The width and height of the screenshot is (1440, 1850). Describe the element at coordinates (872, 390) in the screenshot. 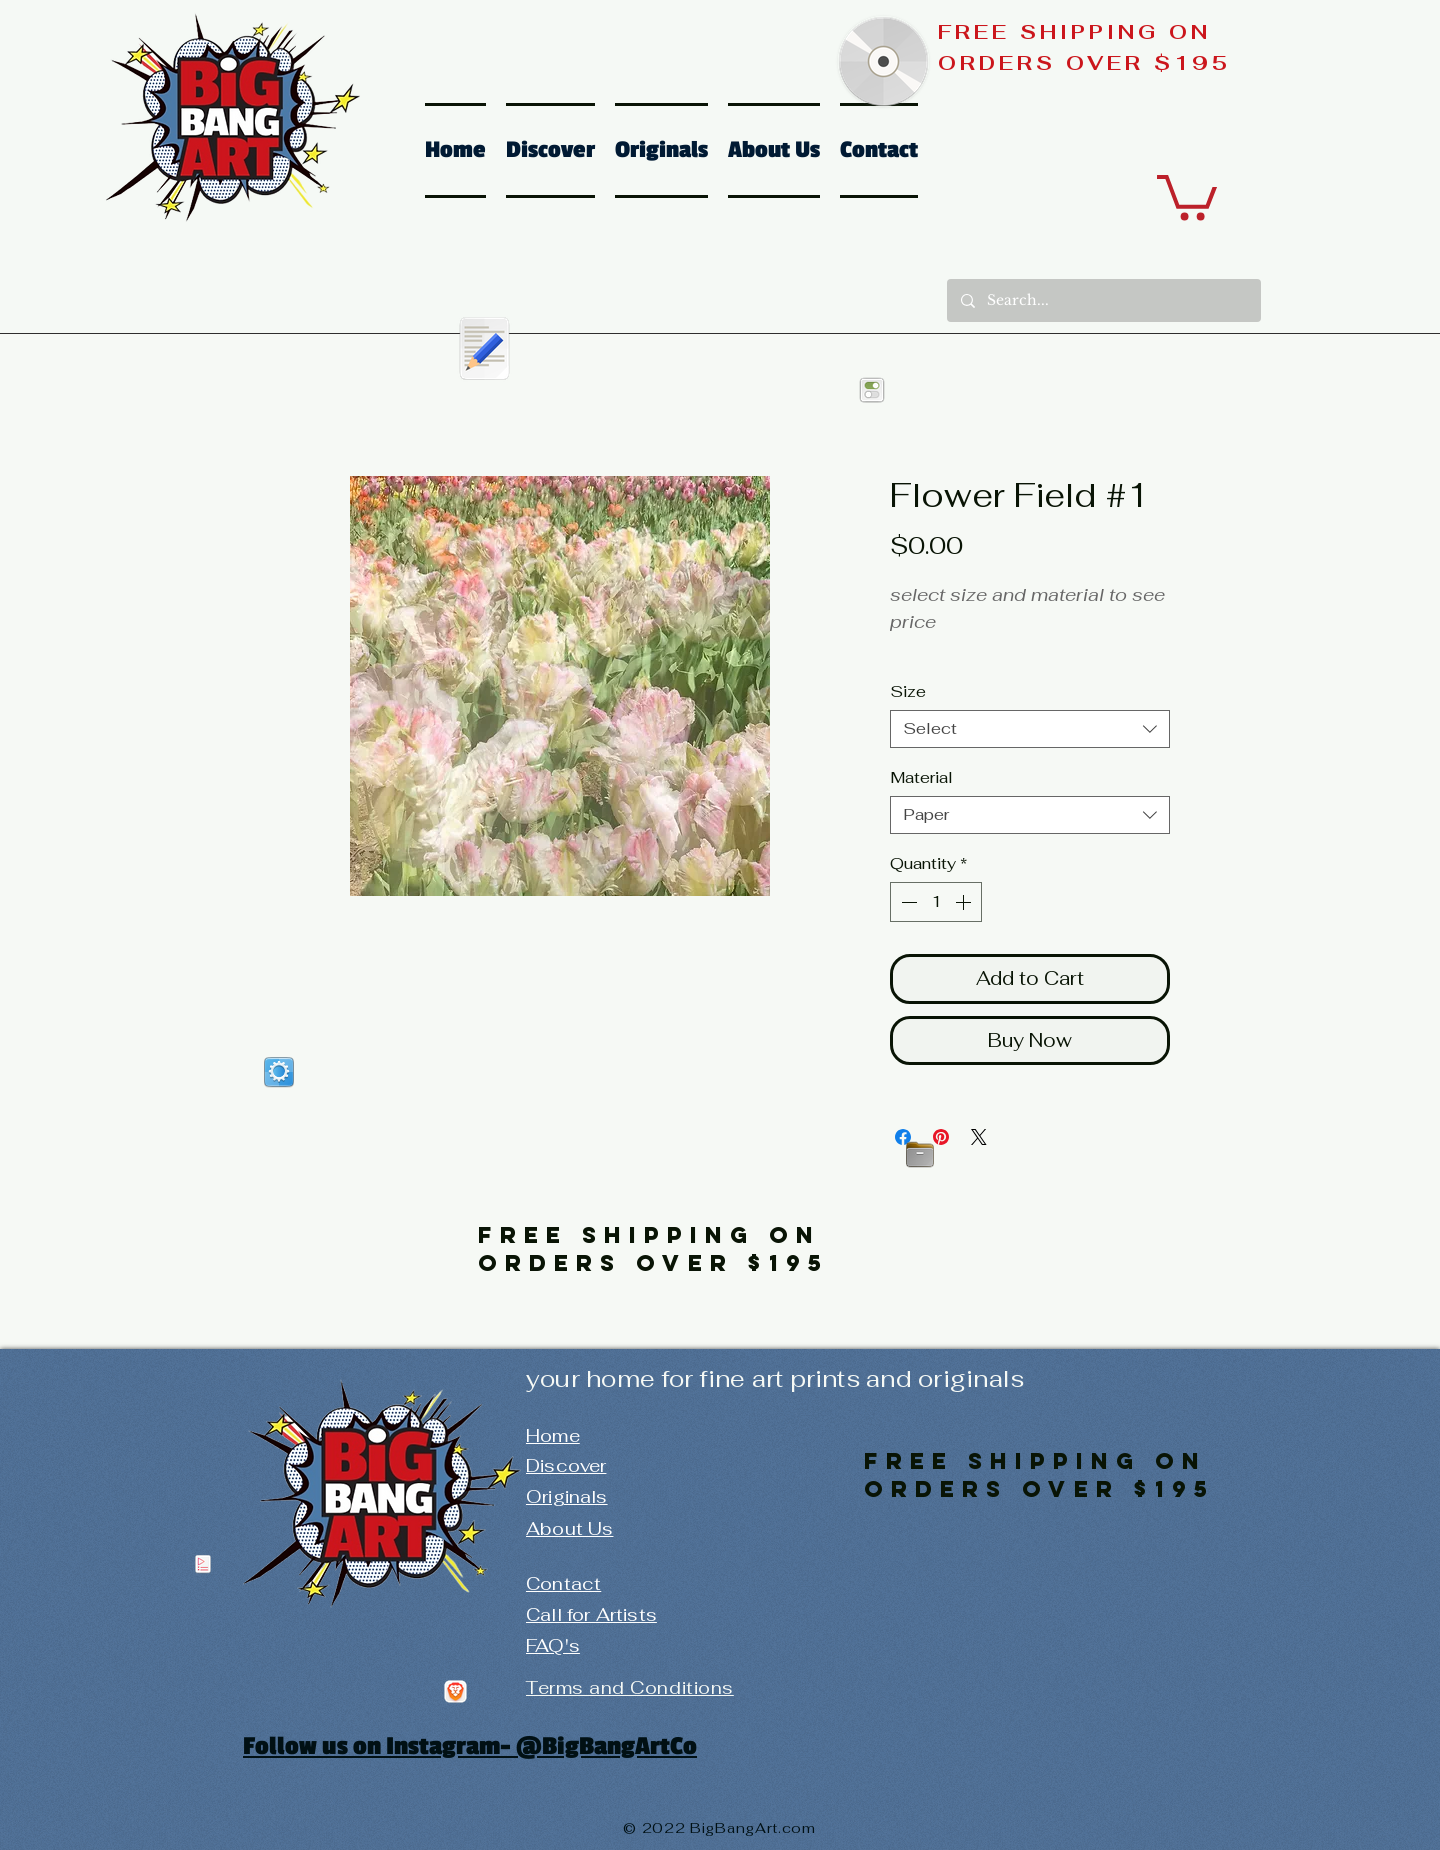

I see `open unity tweak tool settings` at that location.